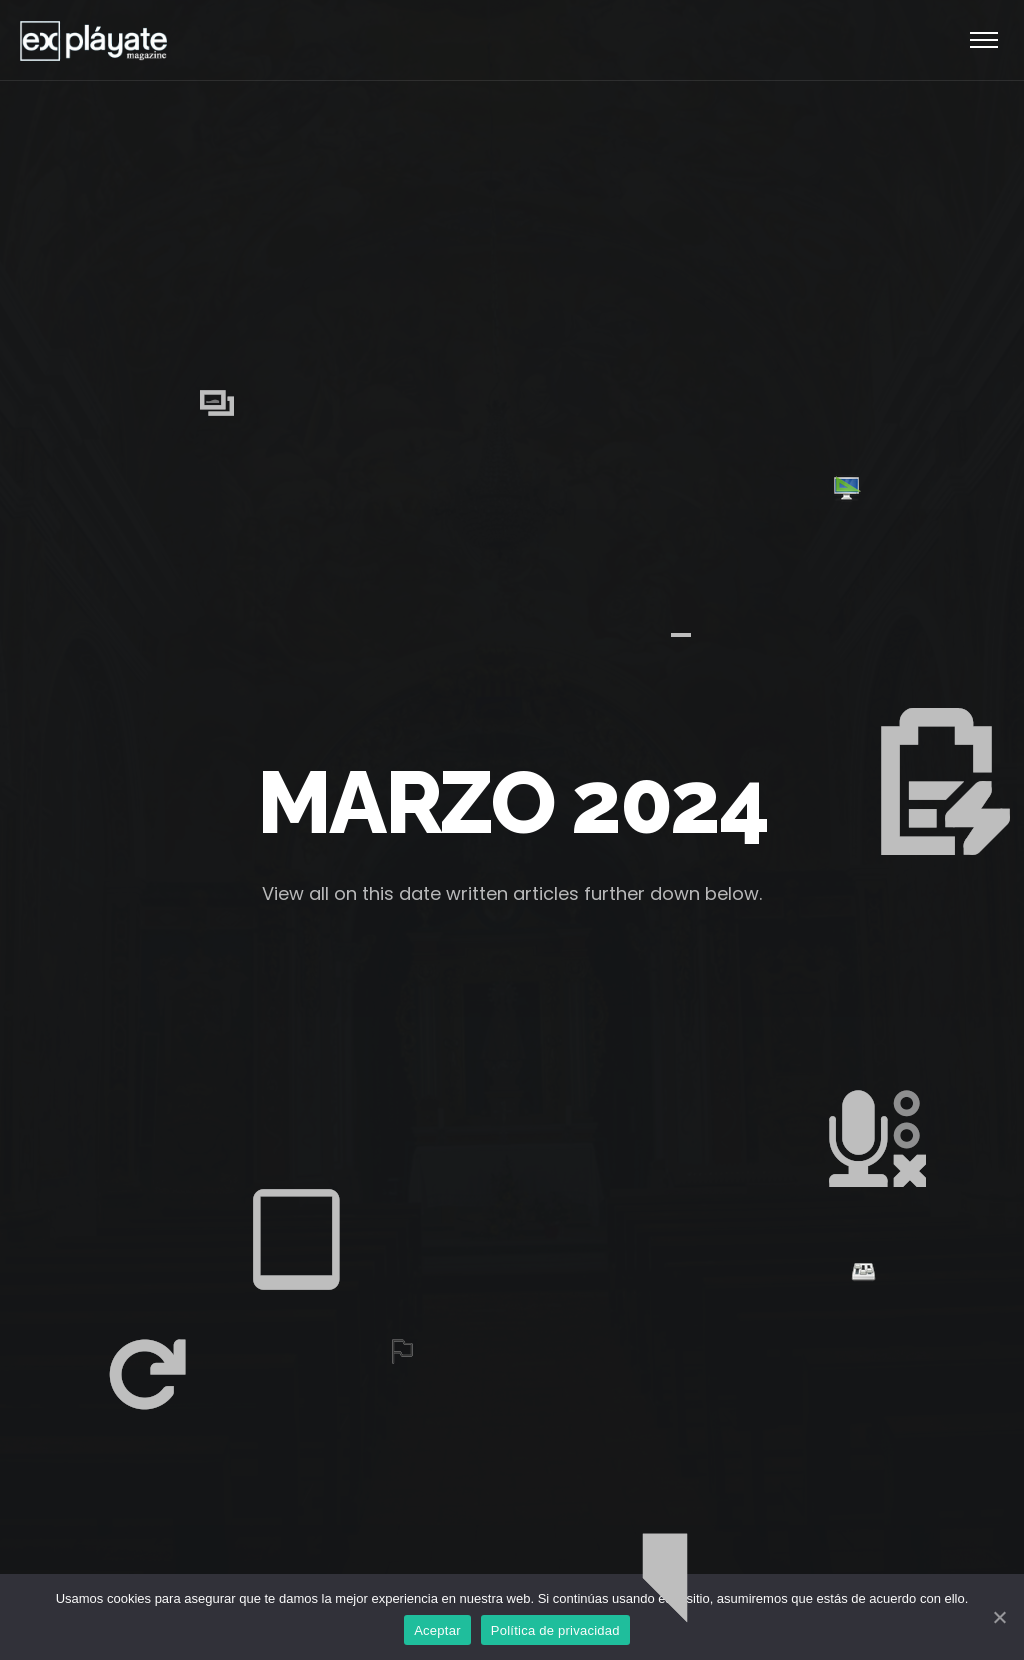 The height and width of the screenshot is (1660, 1024). Describe the element at coordinates (303, 1239) in the screenshot. I see `indicates an iPad or Apple tablet device` at that location.